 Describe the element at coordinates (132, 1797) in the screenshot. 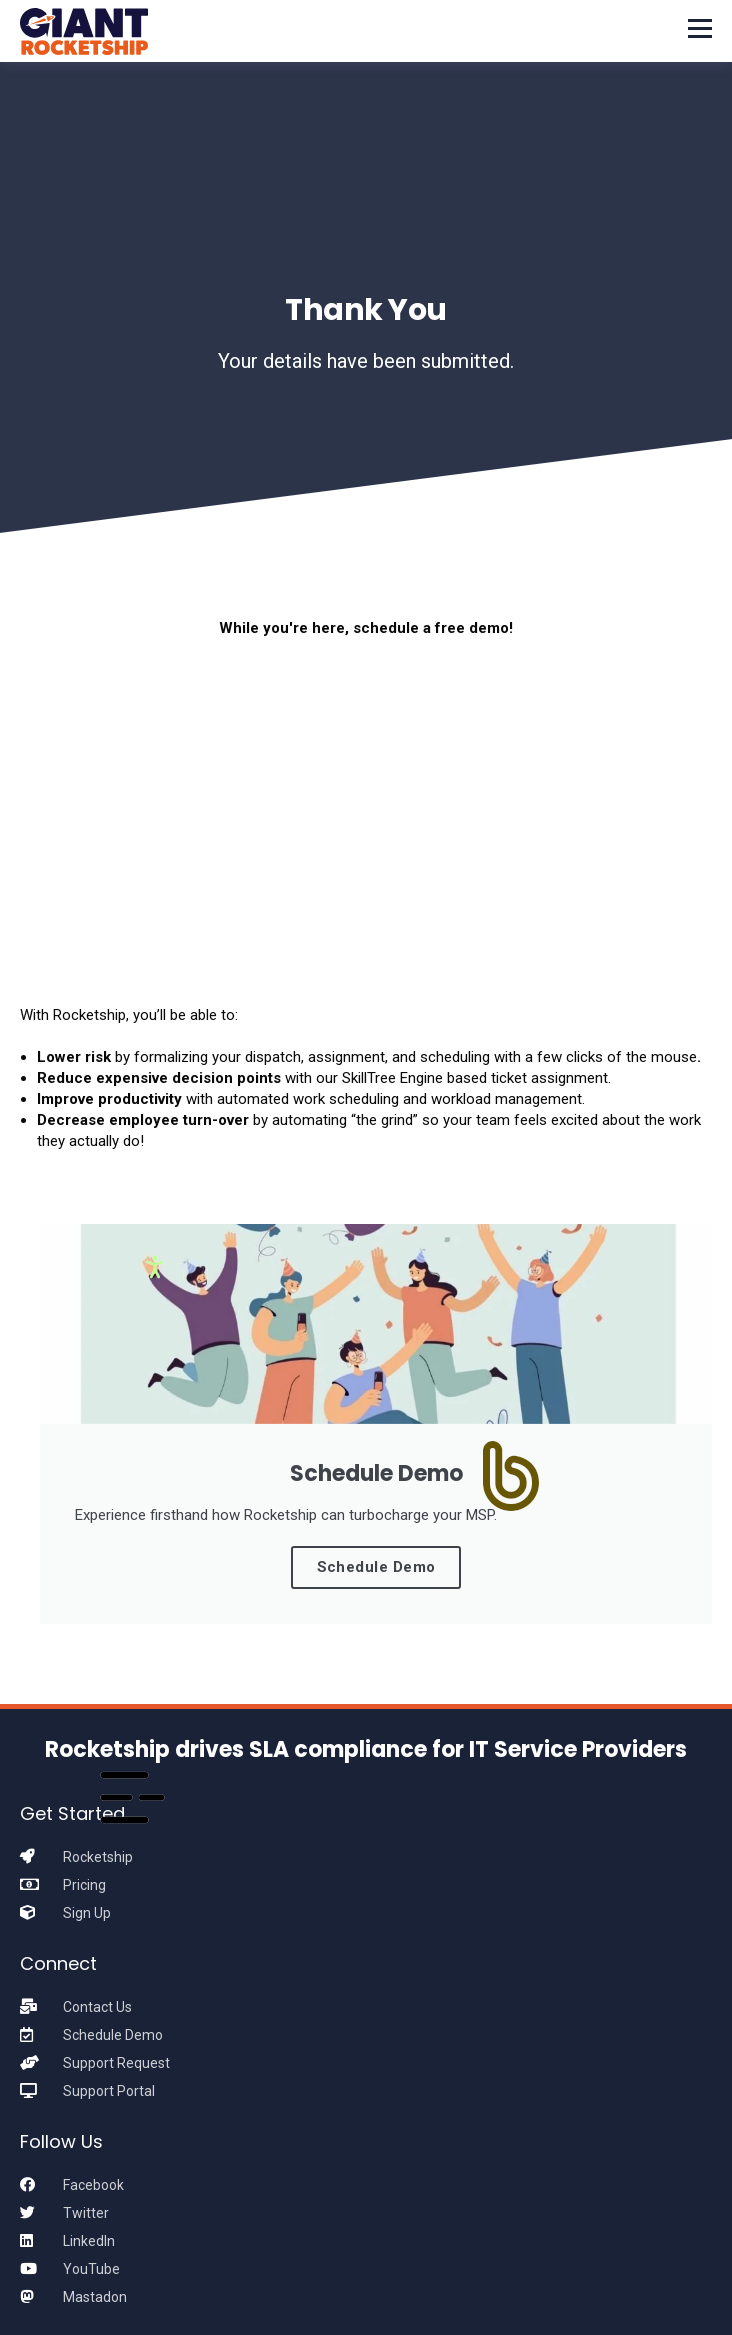

I see `remove an item from the list` at that location.